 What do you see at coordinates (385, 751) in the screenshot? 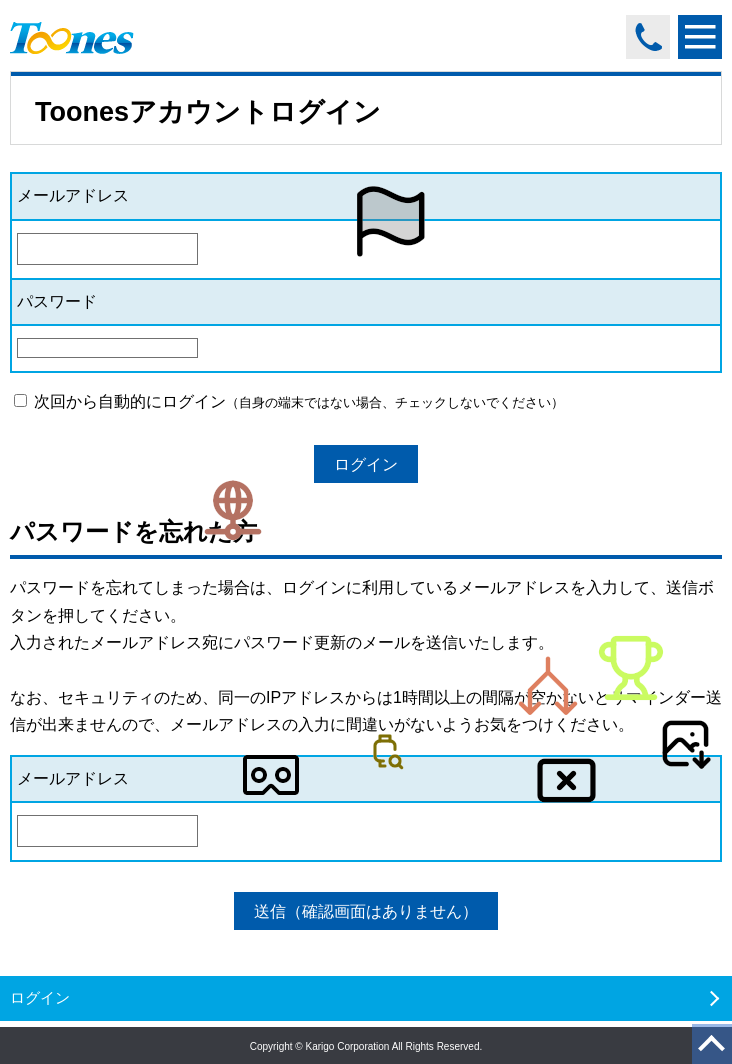
I see `search for a connected smartwatch` at bounding box center [385, 751].